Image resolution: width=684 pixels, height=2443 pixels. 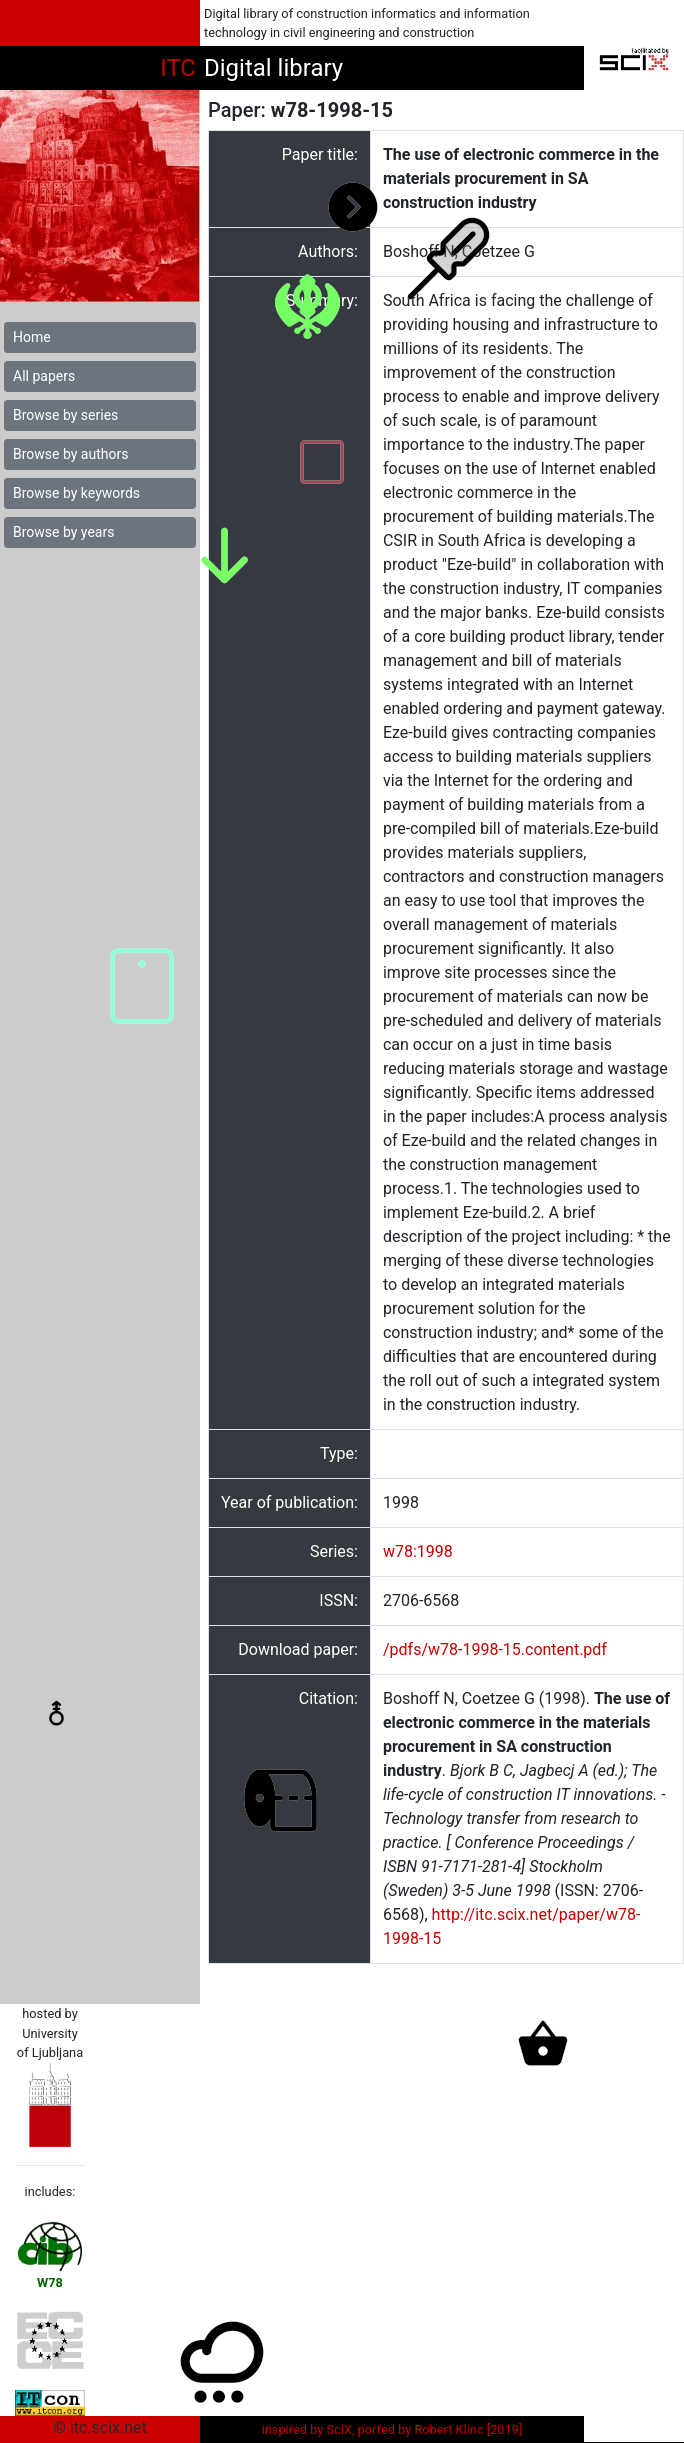 I want to click on view your shopping basket, so click(x=543, y=2044).